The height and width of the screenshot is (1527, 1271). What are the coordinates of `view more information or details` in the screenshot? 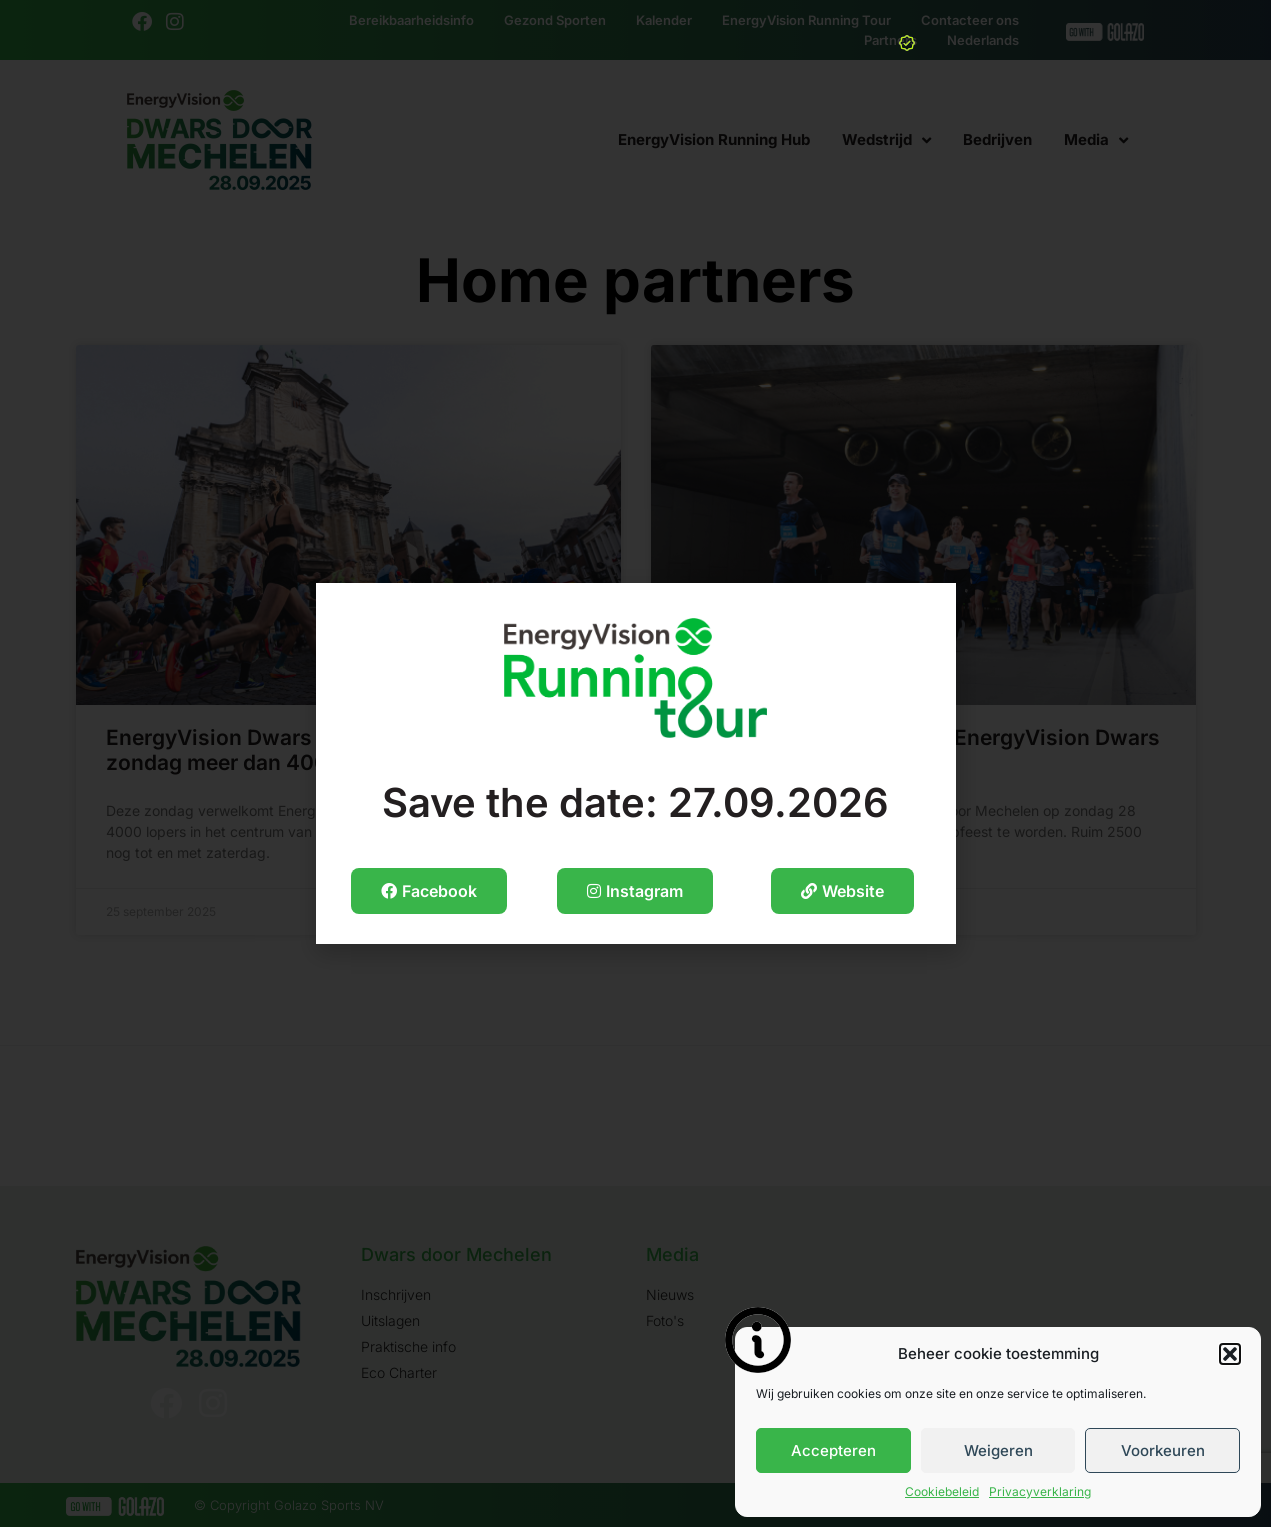 It's located at (758, 1340).